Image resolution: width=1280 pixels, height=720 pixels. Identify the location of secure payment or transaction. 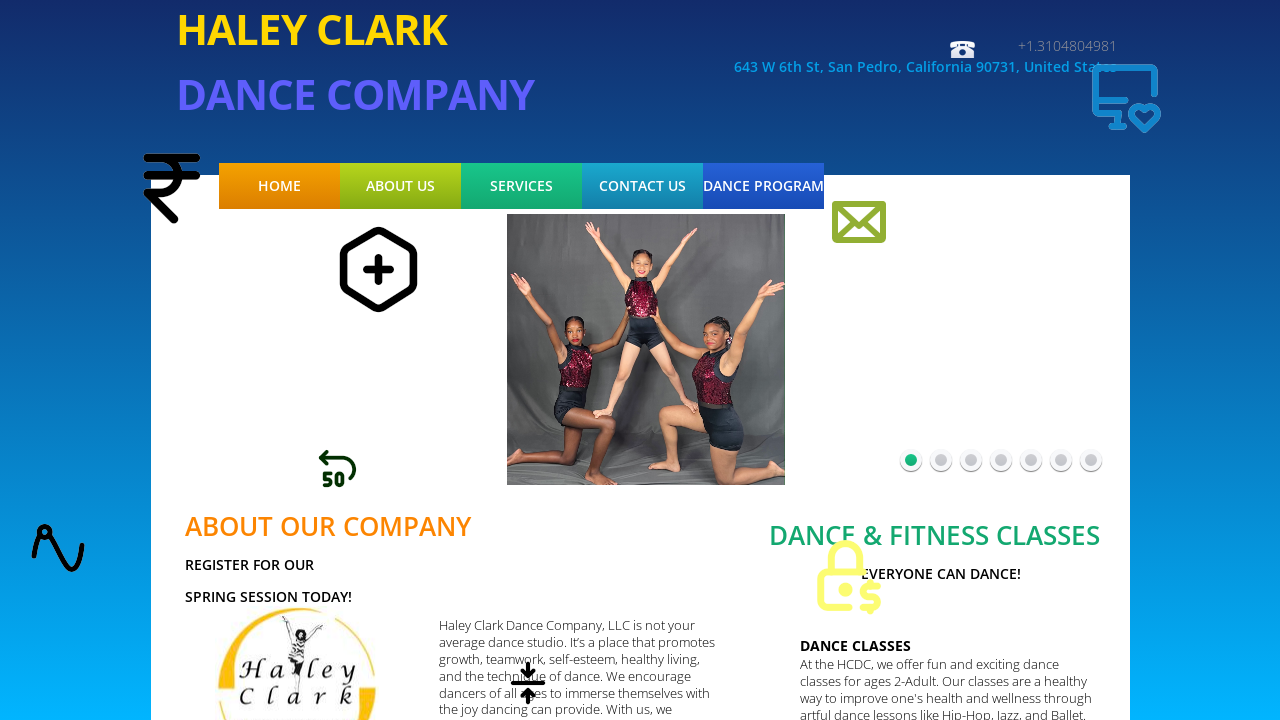
(845, 575).